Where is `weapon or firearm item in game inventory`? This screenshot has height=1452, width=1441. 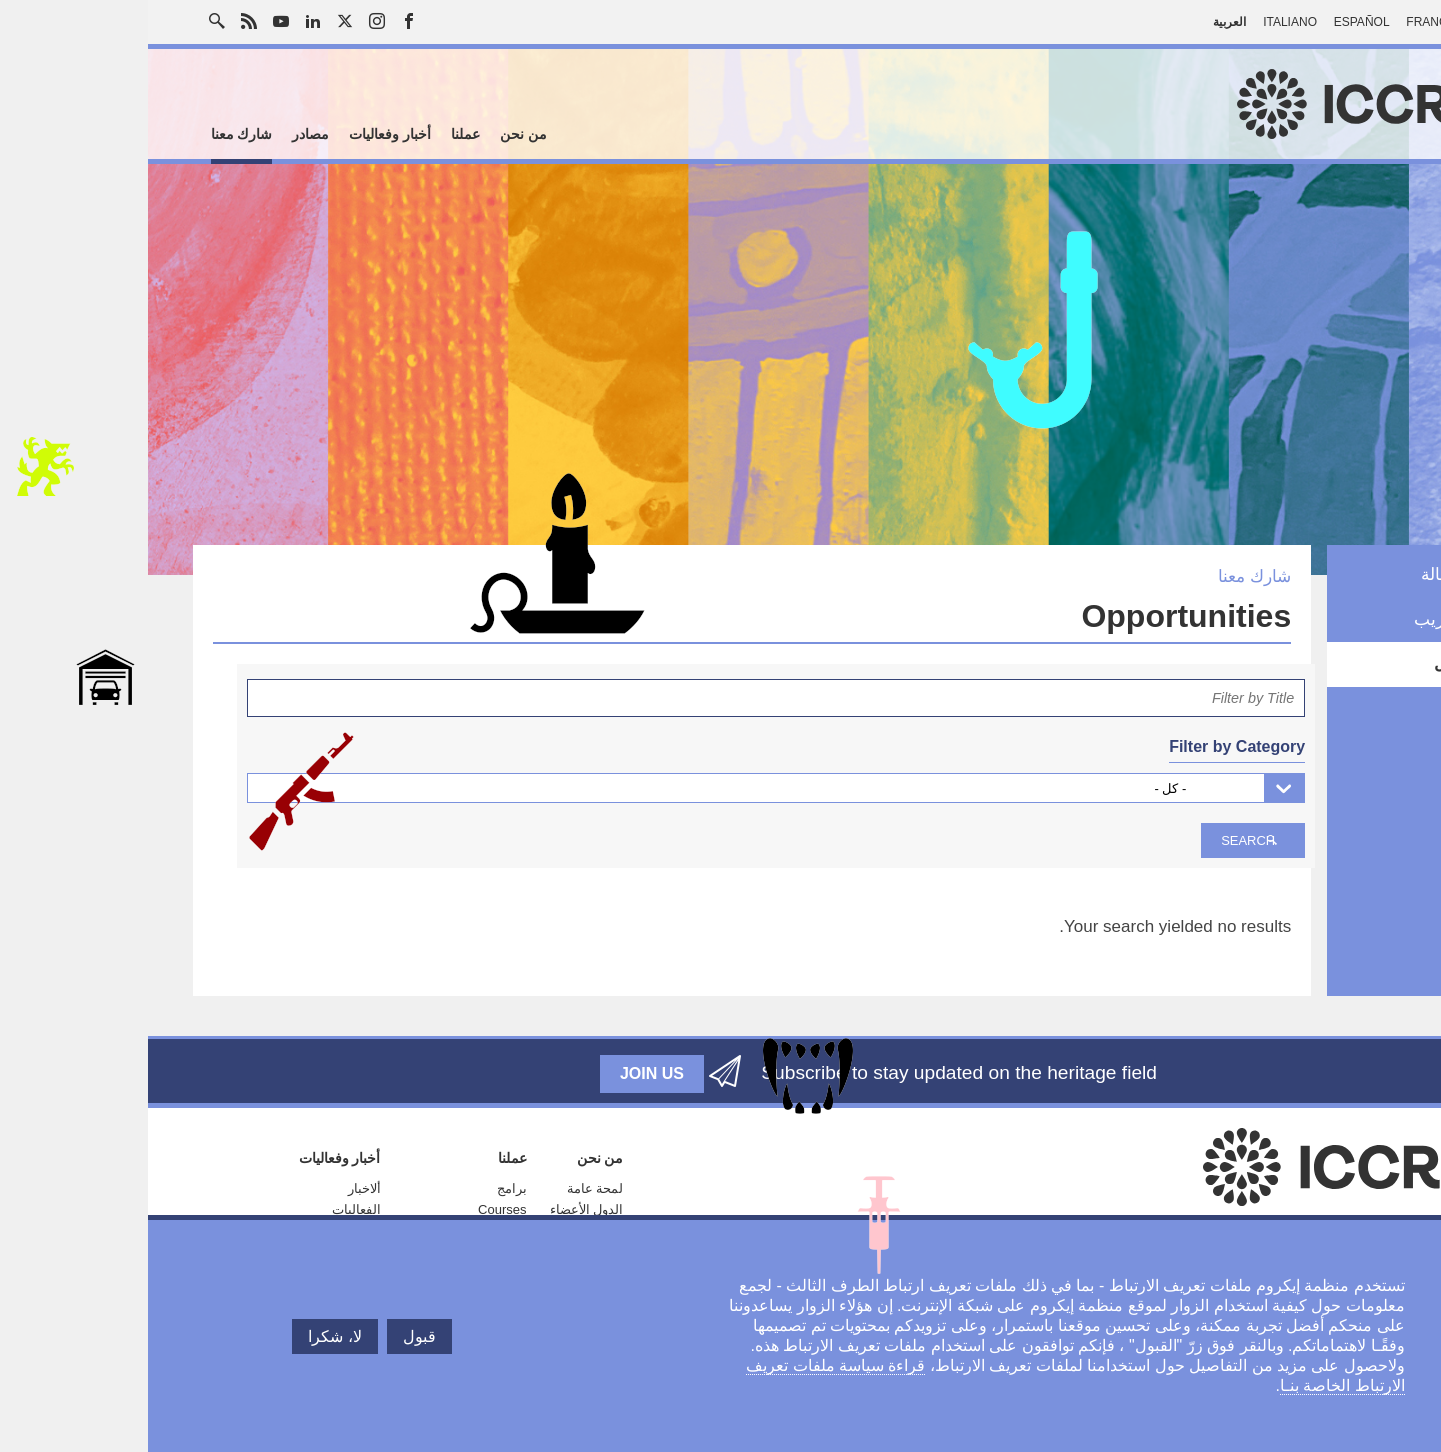
weapon or firearm item in game inventory is located at coordinates (301, 791).